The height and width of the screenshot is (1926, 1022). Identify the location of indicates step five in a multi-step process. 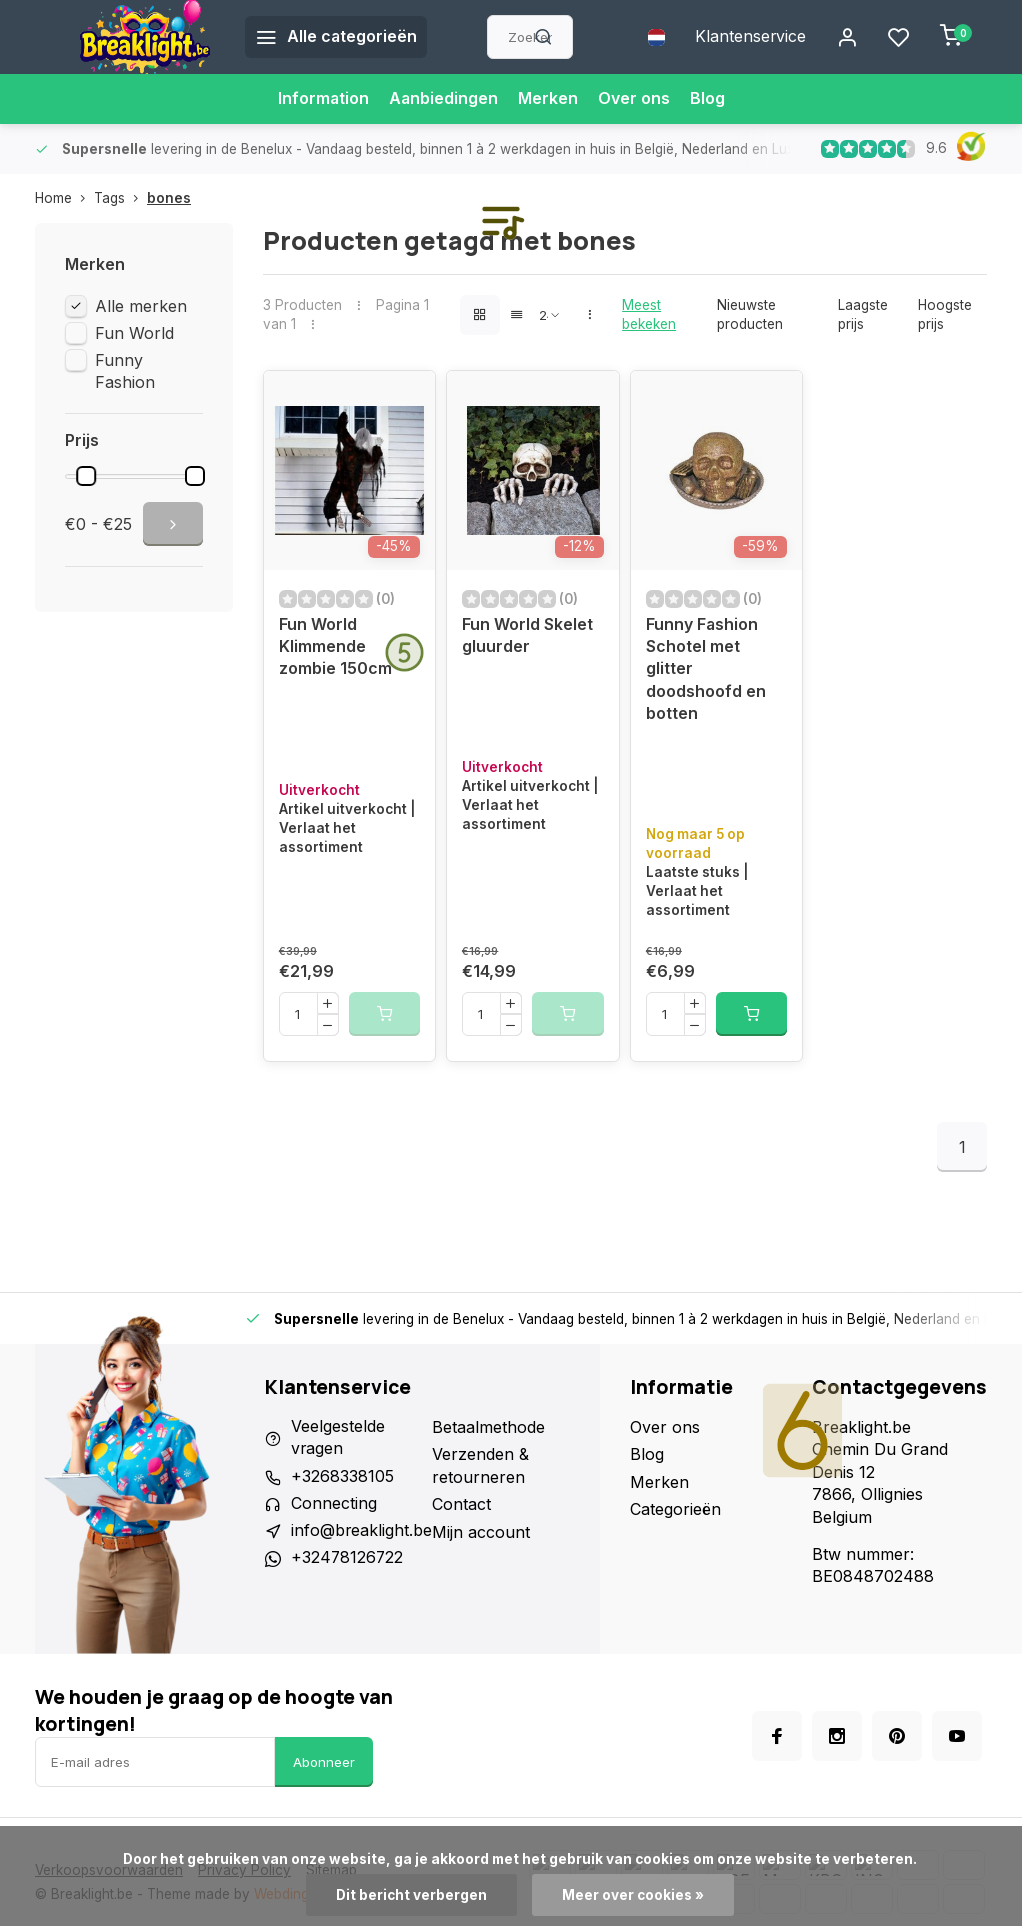
(404, 652).